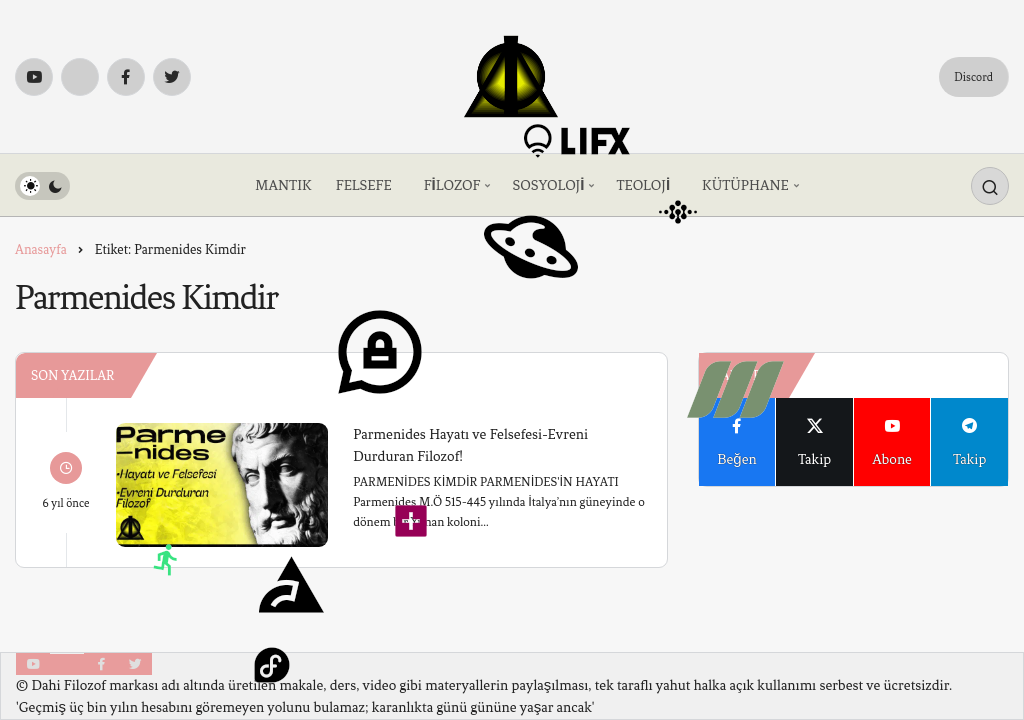  I want to click on biome code formatter and linter tool logo, so click(291, 584).